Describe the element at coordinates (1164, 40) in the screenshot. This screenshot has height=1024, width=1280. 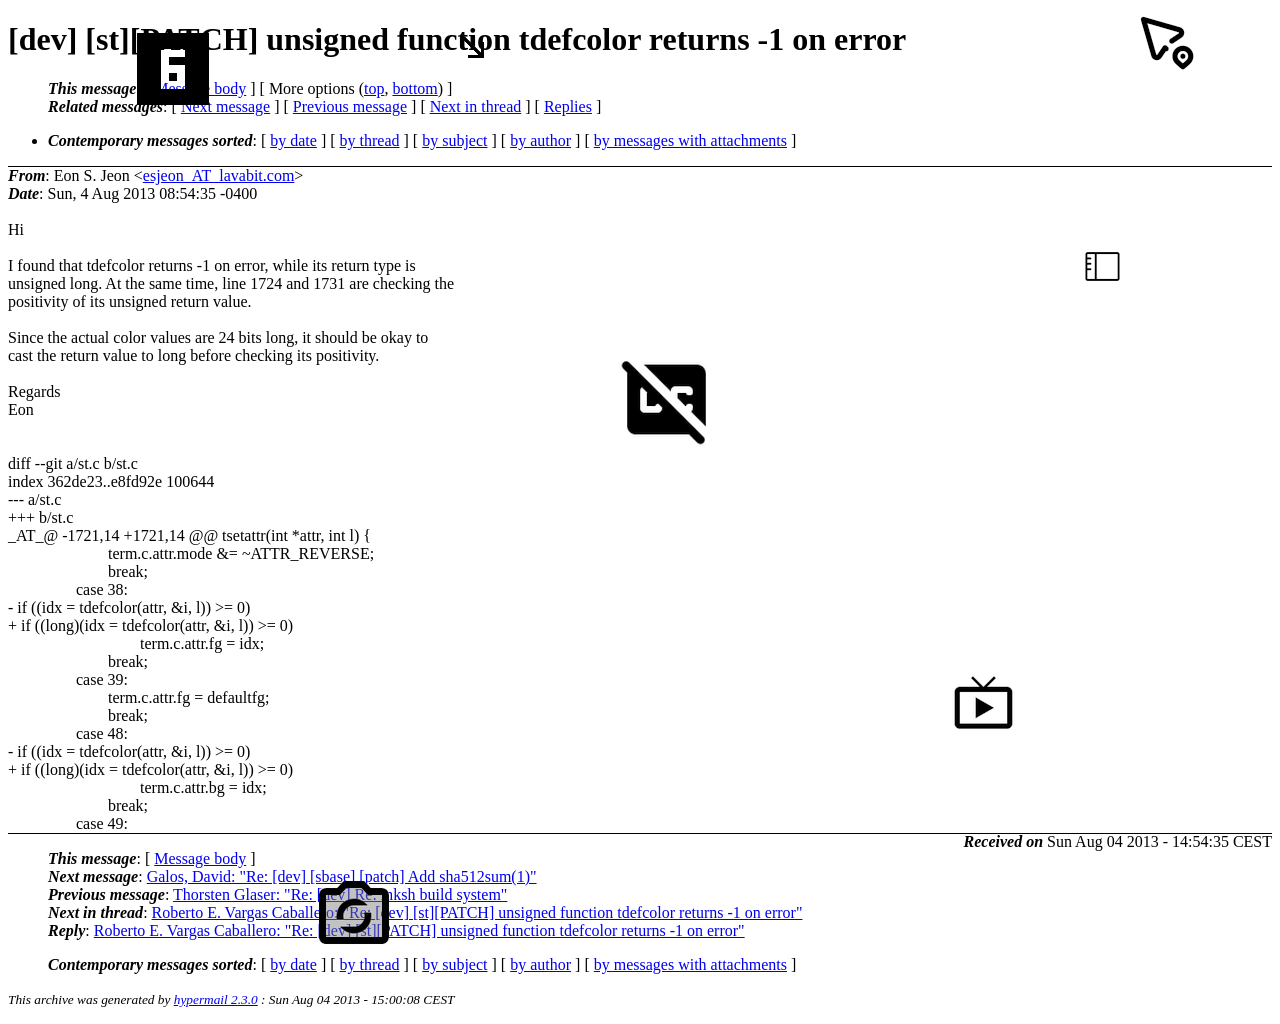
I see `pin cursor location on map` at that location.